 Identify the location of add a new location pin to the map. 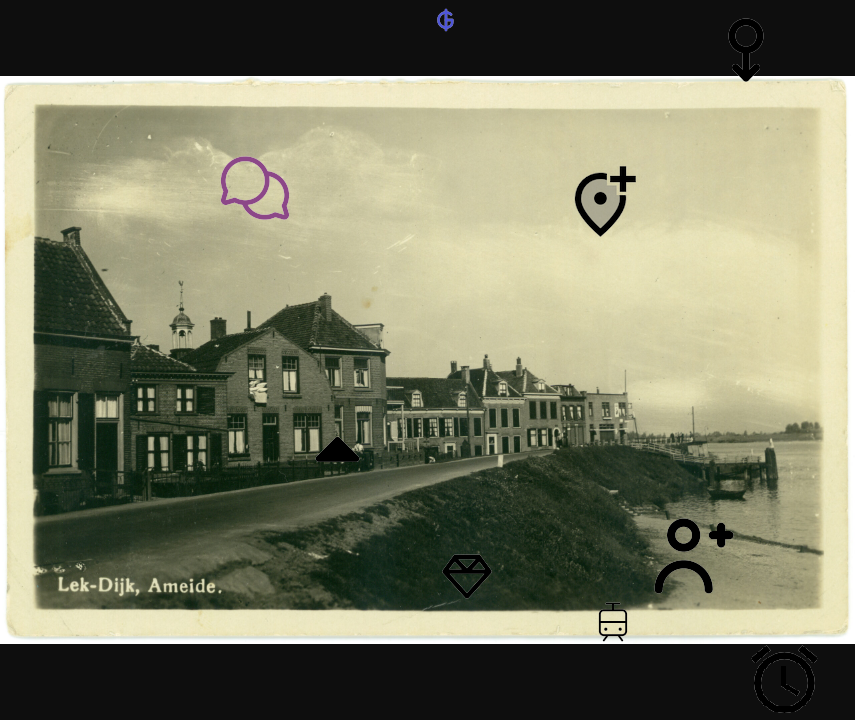
(600, 201).